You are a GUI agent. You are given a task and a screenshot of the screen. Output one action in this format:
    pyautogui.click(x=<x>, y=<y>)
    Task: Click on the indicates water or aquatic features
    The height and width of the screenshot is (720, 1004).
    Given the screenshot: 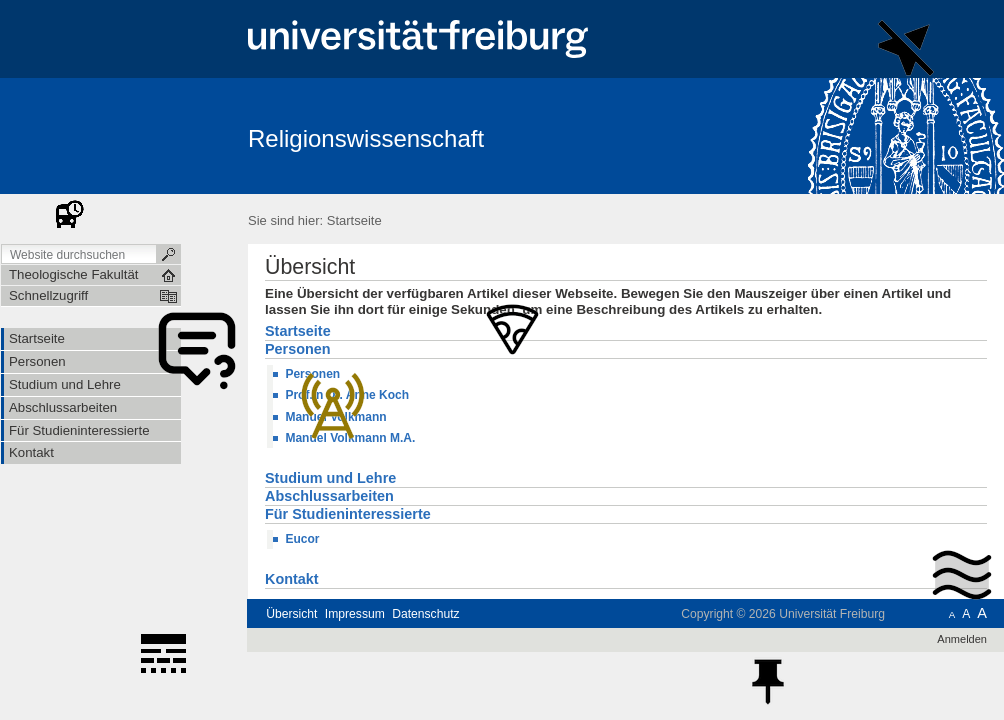 What is the action you would take?
    pyautogui.click(x=962, y=575)
    